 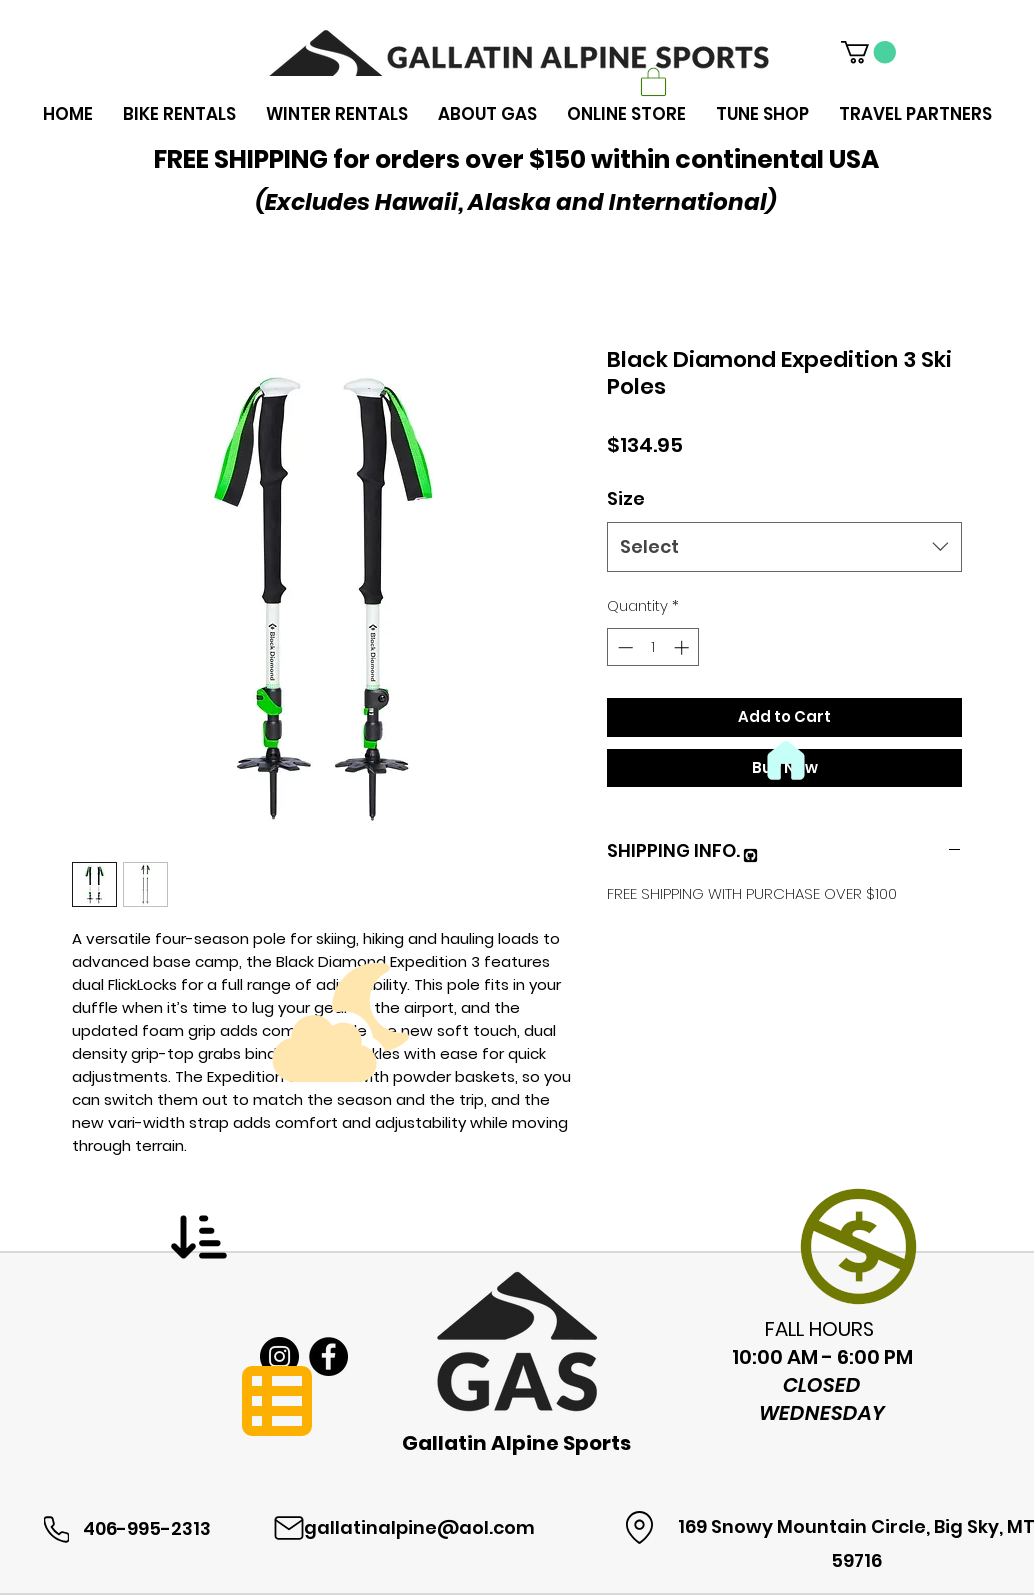 What do you see at coordinates (858, 1246) in the screenshot?
I see `indicates non-commercial license restrictions` at bounding box center [858, 1246].